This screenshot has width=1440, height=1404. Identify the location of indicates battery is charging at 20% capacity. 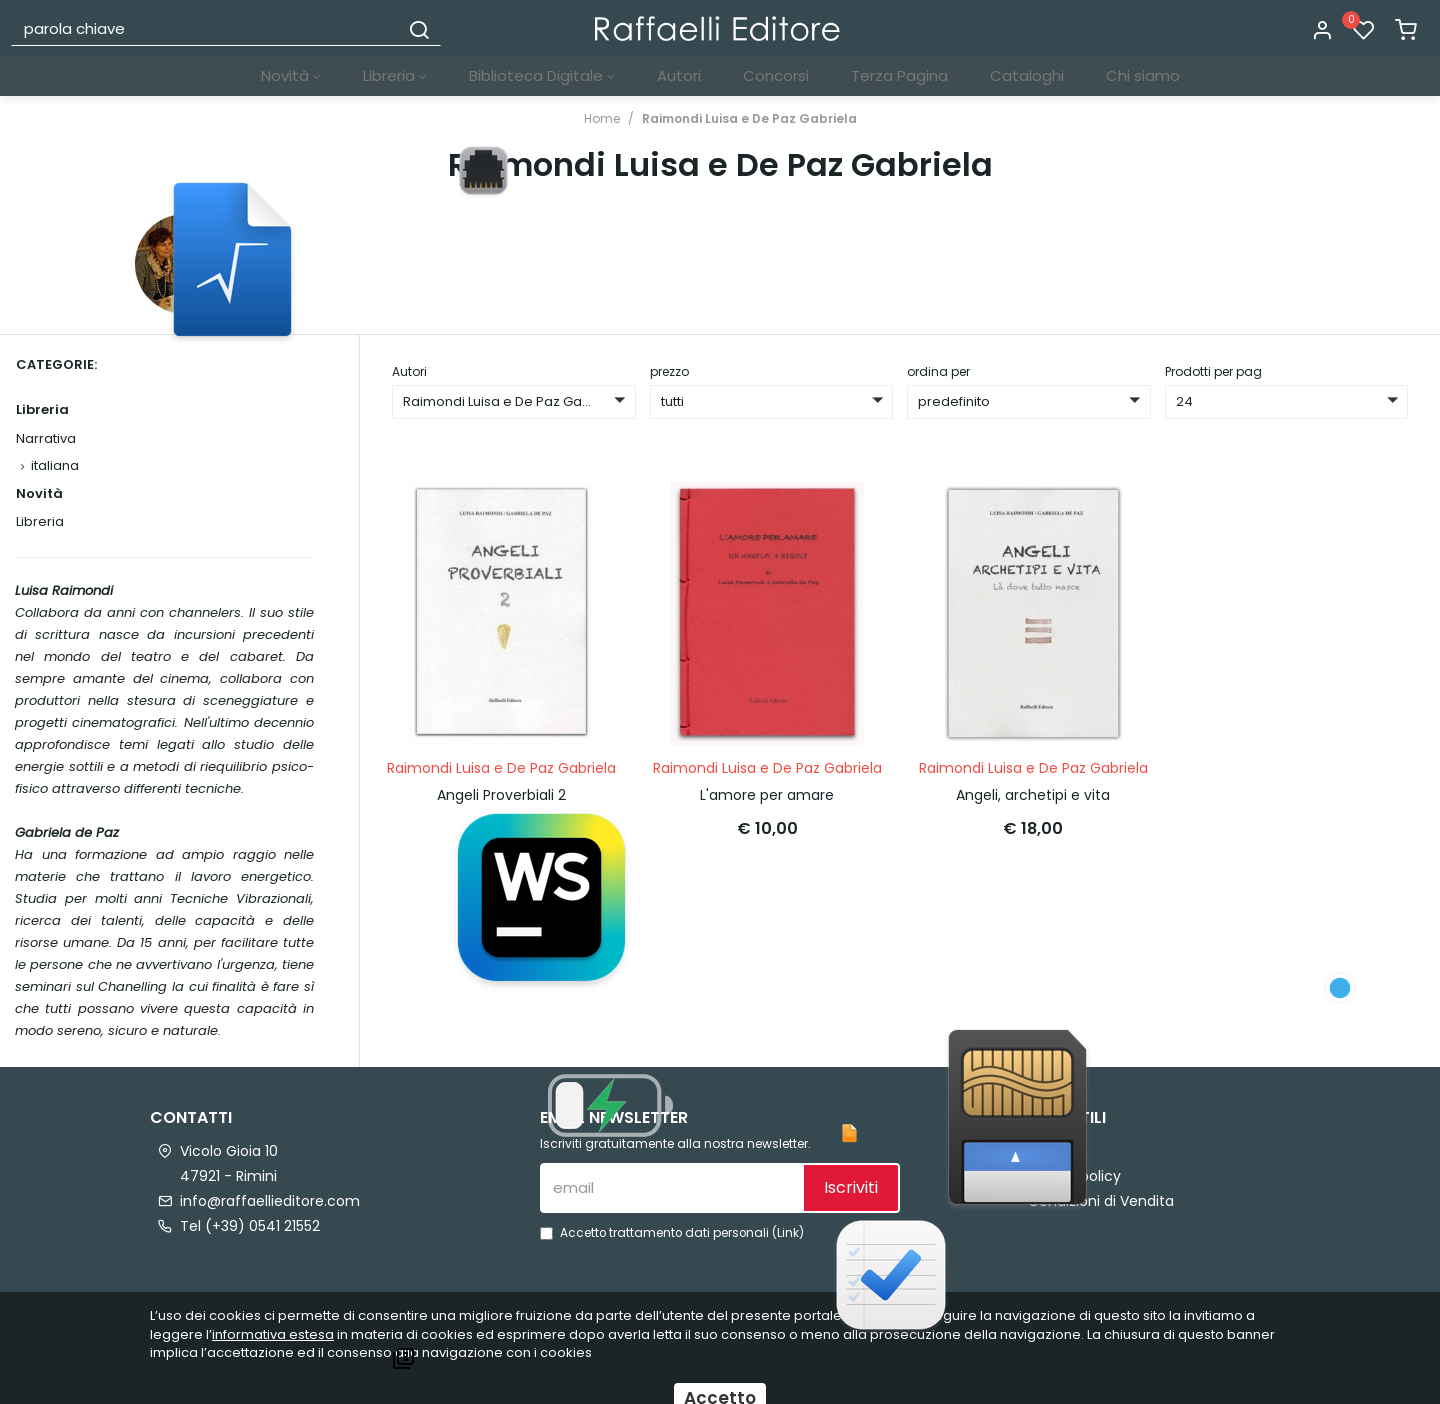
(610, 1105).